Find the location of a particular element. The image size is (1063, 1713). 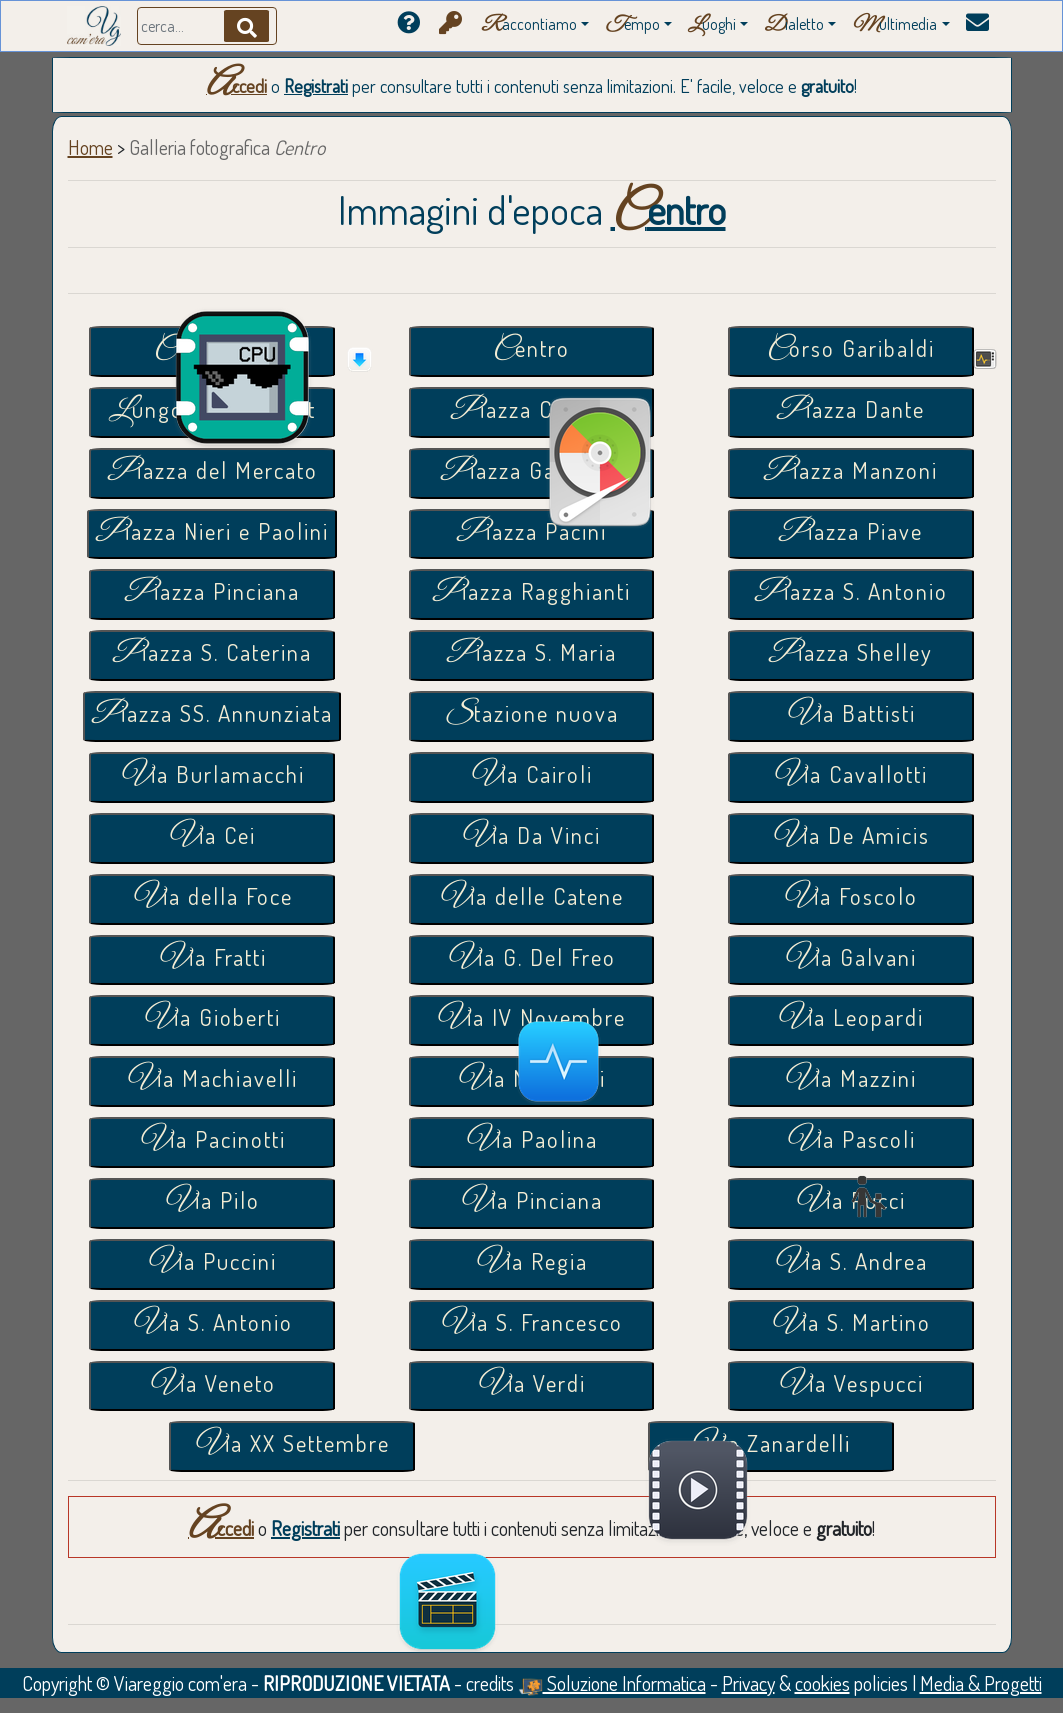

open losslesscut video editing app is located at coordinates (447, 1601).